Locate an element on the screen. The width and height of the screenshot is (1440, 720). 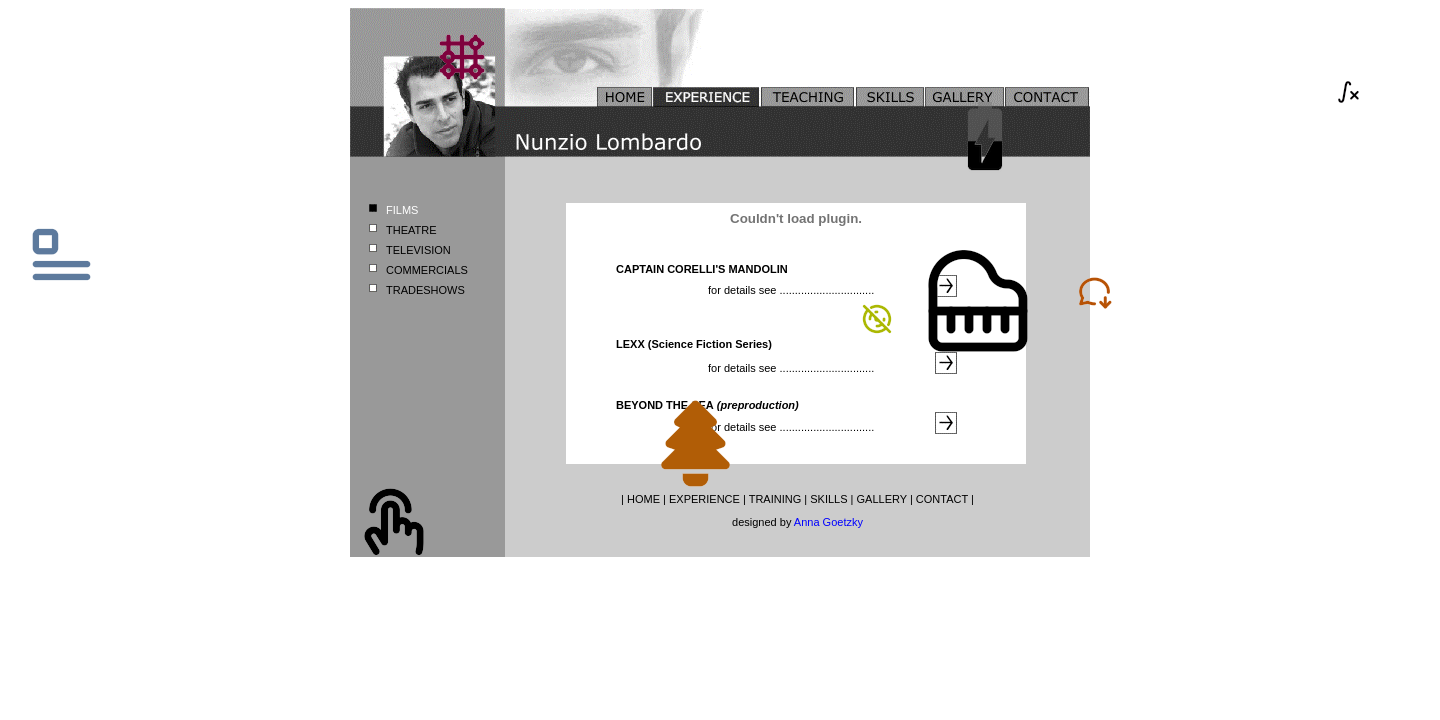
view data points on a grid chart is located at coordinates (462, 57).